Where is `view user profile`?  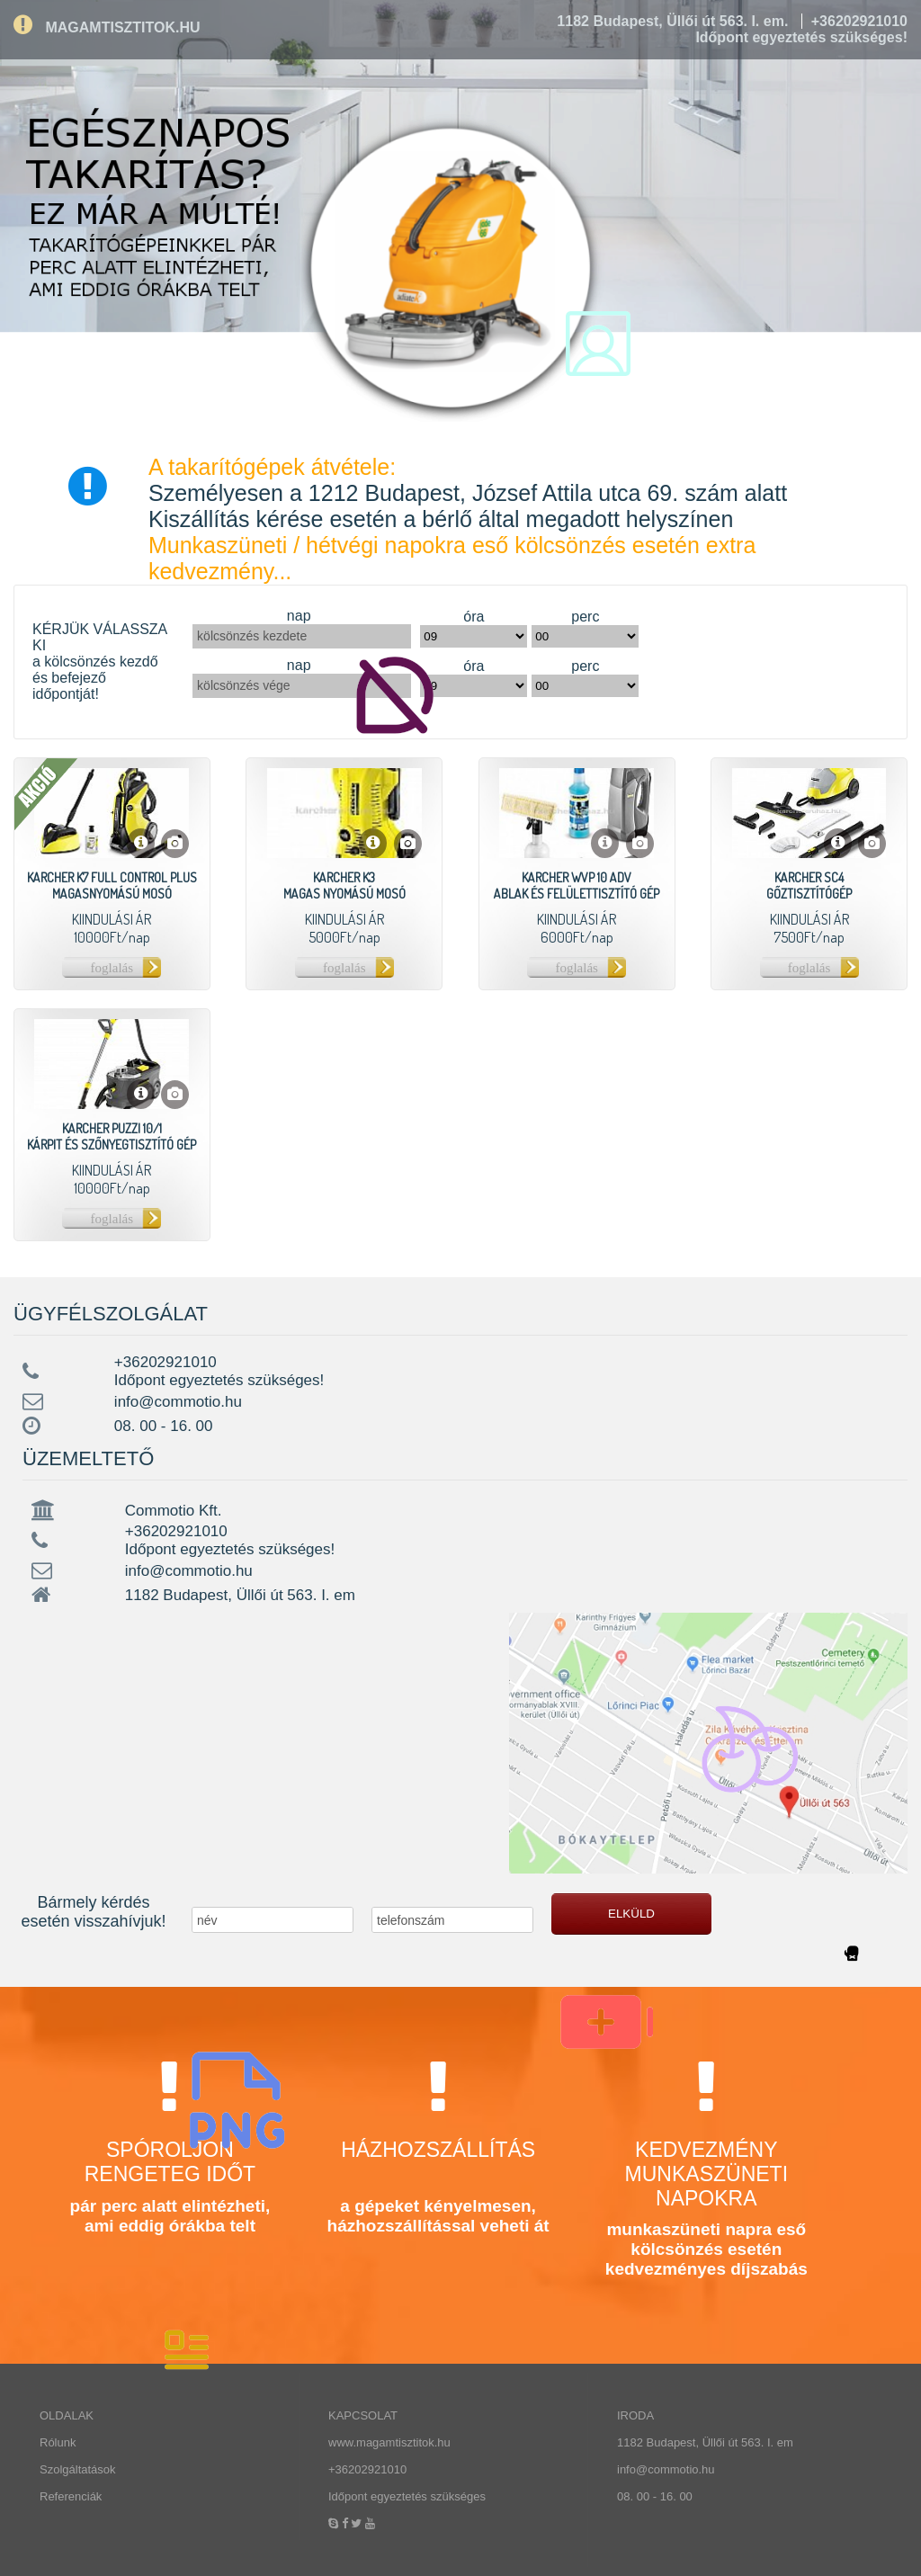
view user profile is located at coordinates (598, 344).